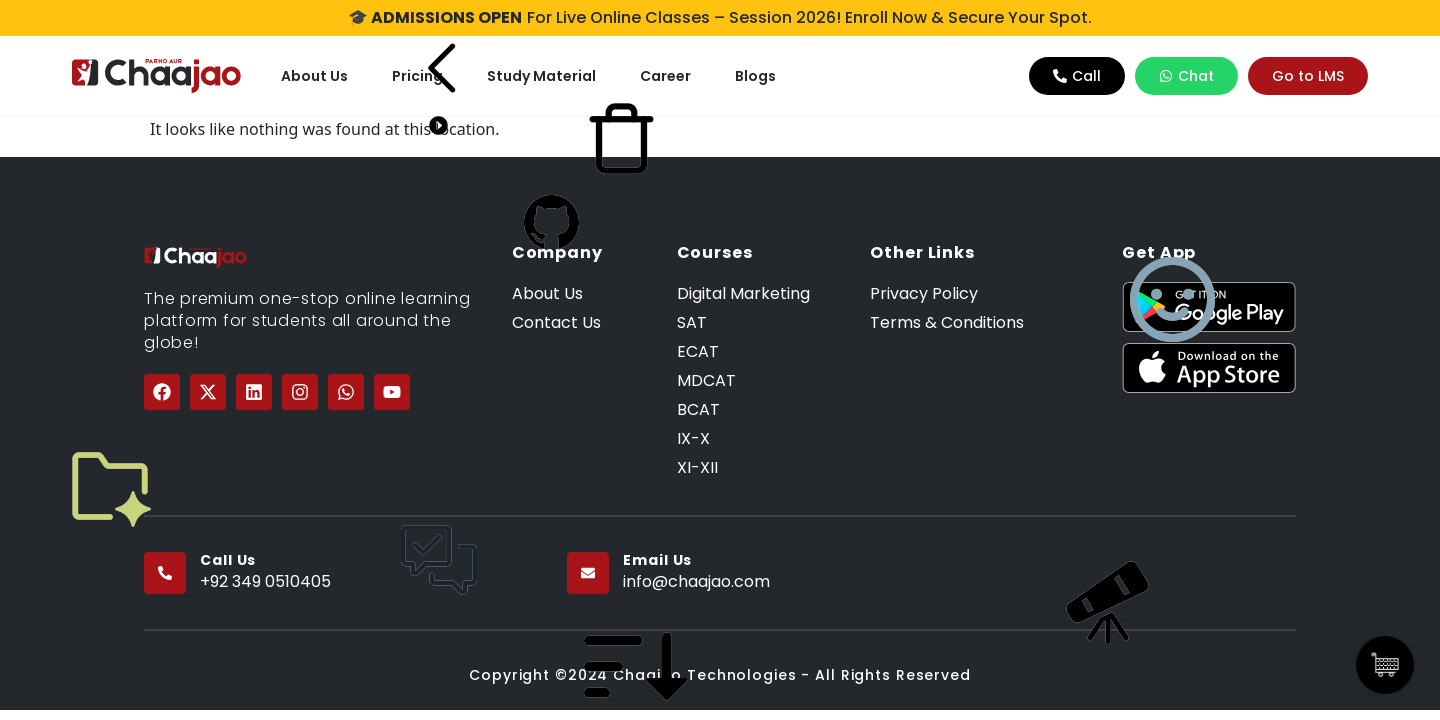 This screenshot has width=1440, height=720. What do you see at coordinates (439, 560) in the screenshot?
I see `indicates a discussion has been closed or resolved` at bounding box center [439, 560].